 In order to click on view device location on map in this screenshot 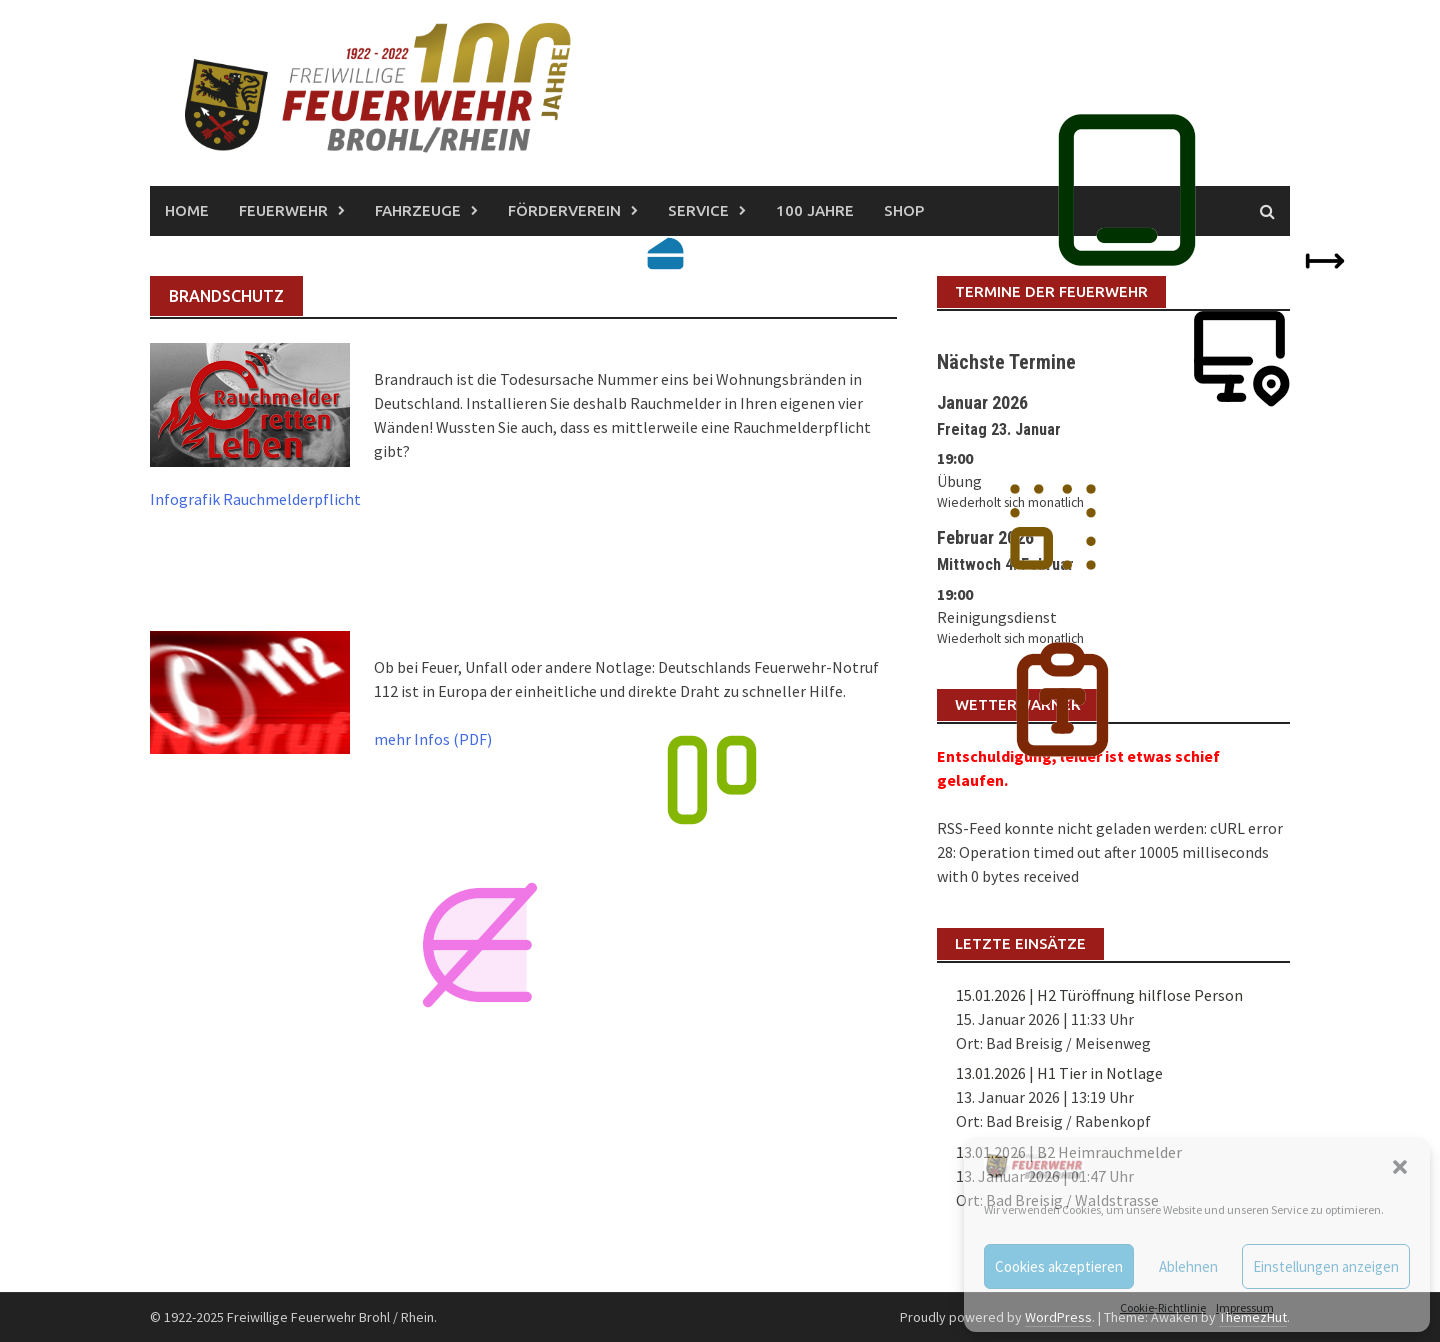, I will do `click(1239, 356)`.